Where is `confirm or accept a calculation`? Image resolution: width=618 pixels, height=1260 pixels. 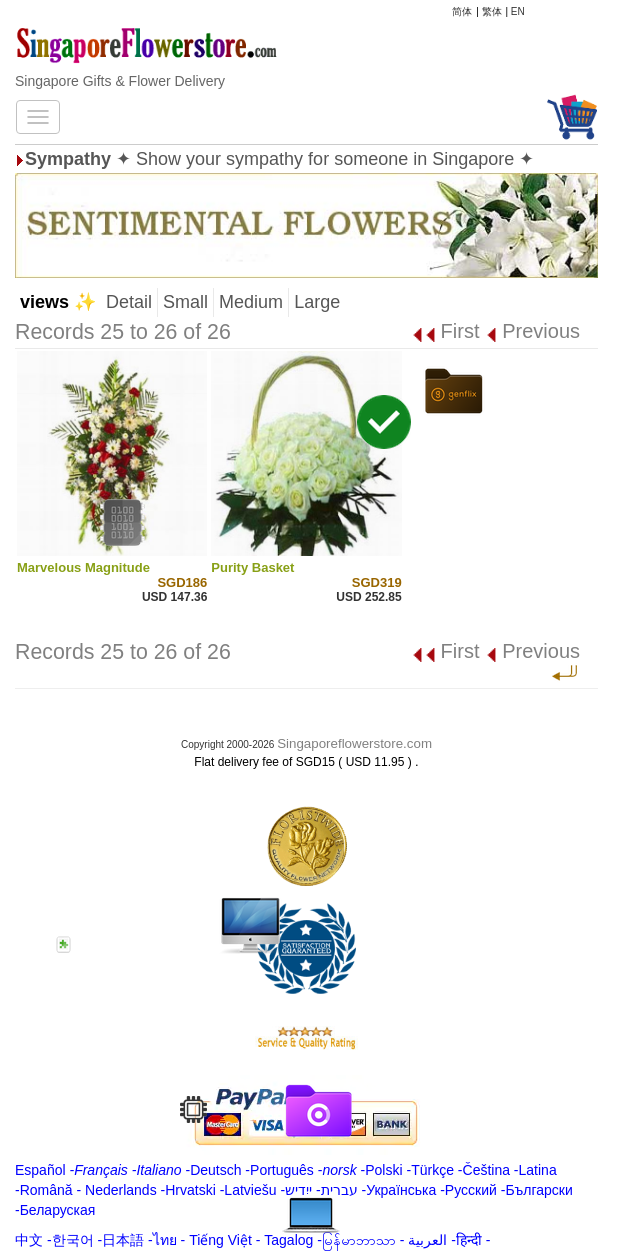
confirm or accept a calculation is located at coordinates (384, 422).